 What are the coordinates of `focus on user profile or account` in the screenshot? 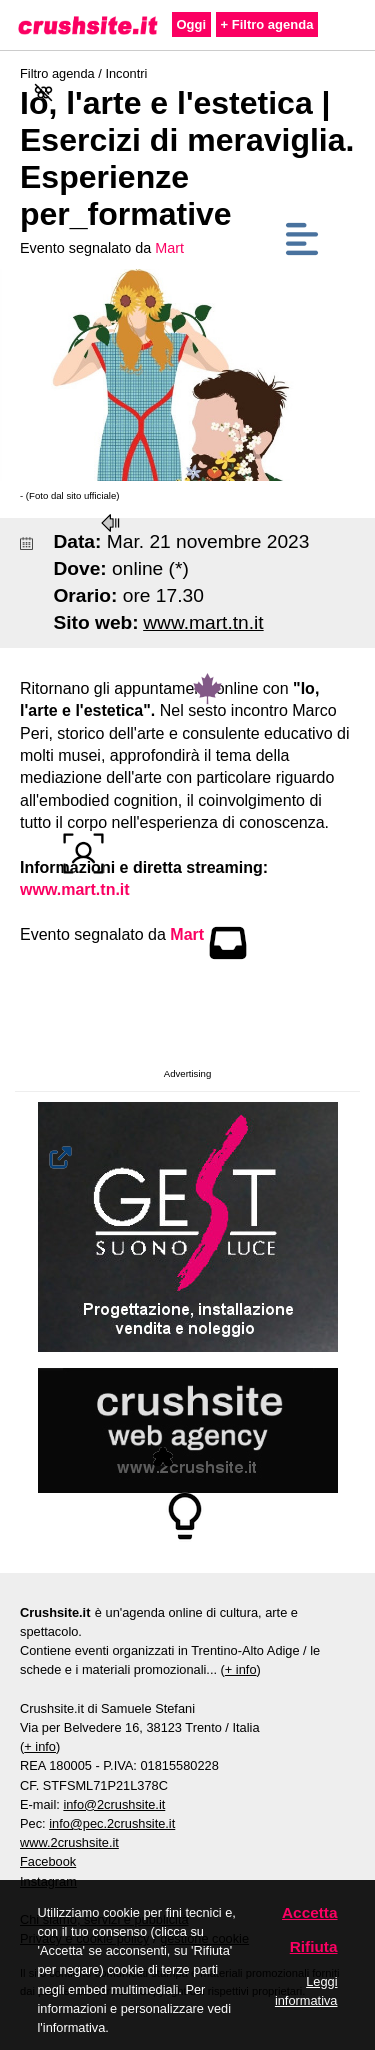 It's located at (83, 853).